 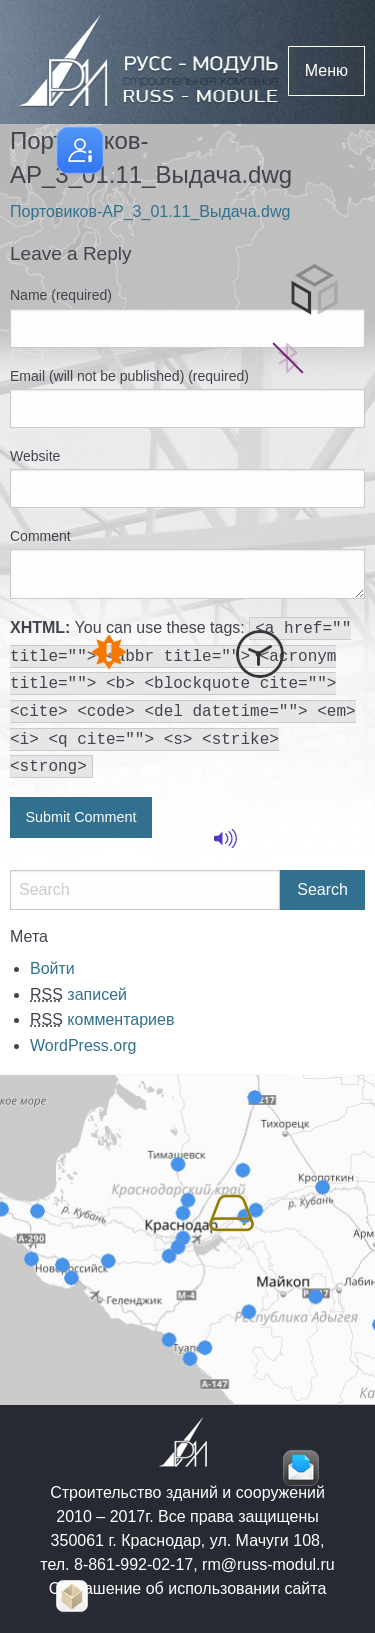 What do you see at coordinates (260, 654) in the screenshot?
I see `open the clock app` at bounding box center [260, 654].